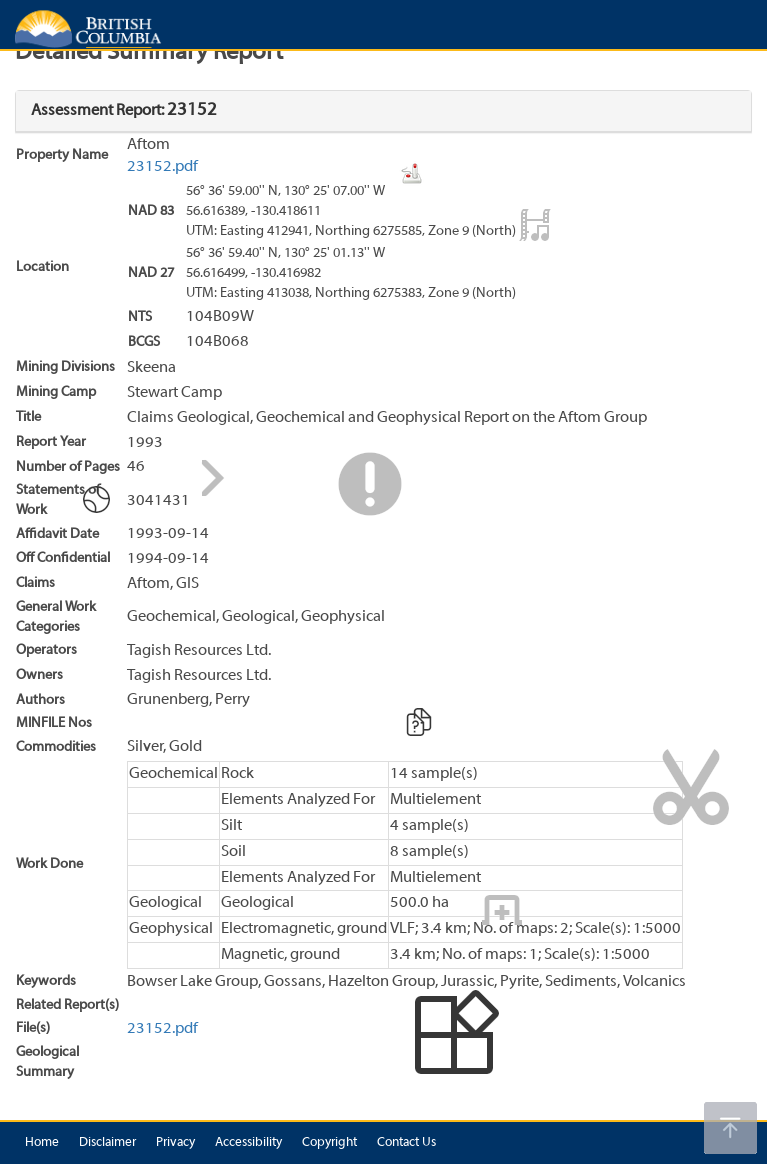  I want to click on access frequently asked questions, so click(419, 722).